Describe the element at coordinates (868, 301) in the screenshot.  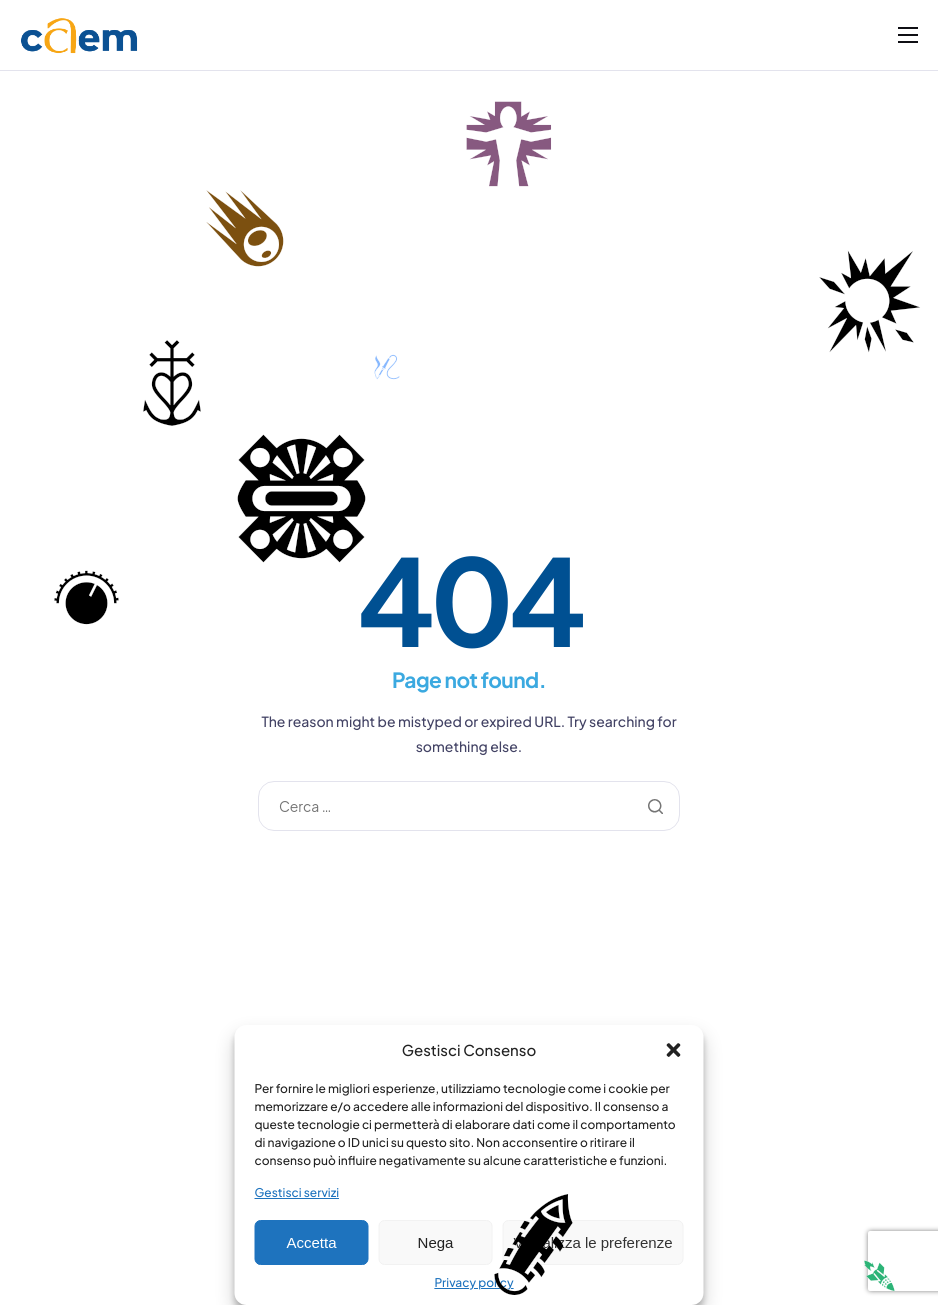
I see `indicates an eclipse or celestial event in a game` at that location.